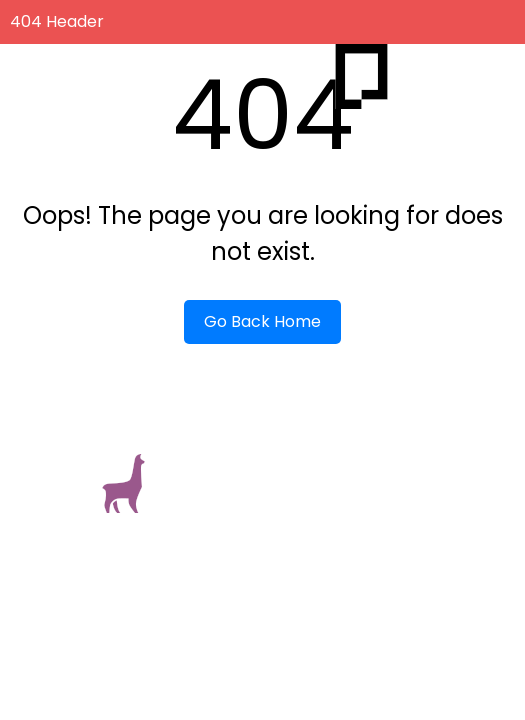 Image resolution: width=525 pixels, height=720 pixels. Describe the element at coordinates (361, 76) in the screenshot. I see `pagekit CMS logo` at that location.